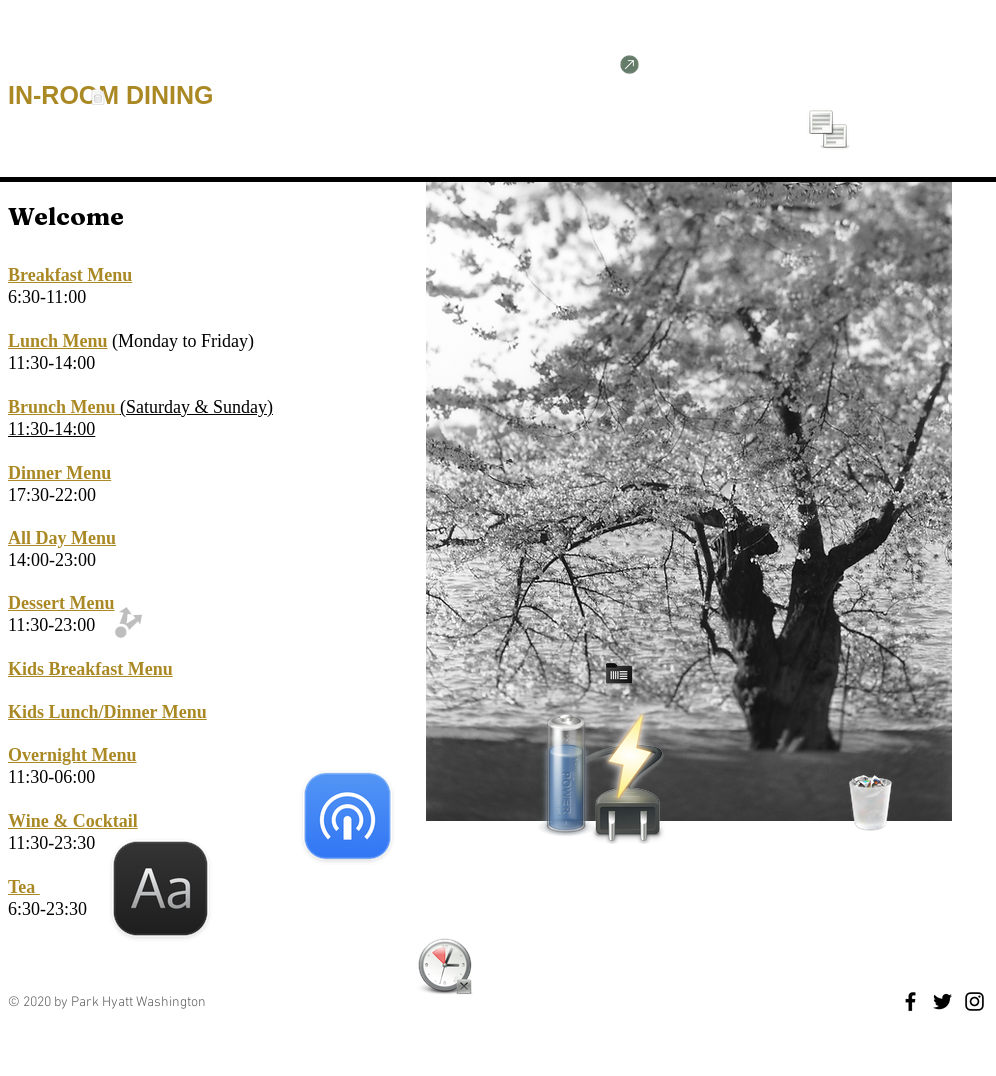 The image size is (996, 1076). Describe the element at coordinates (598, 776) in the screenshot. I see `indicates battery is charging with good charge level` at that location.